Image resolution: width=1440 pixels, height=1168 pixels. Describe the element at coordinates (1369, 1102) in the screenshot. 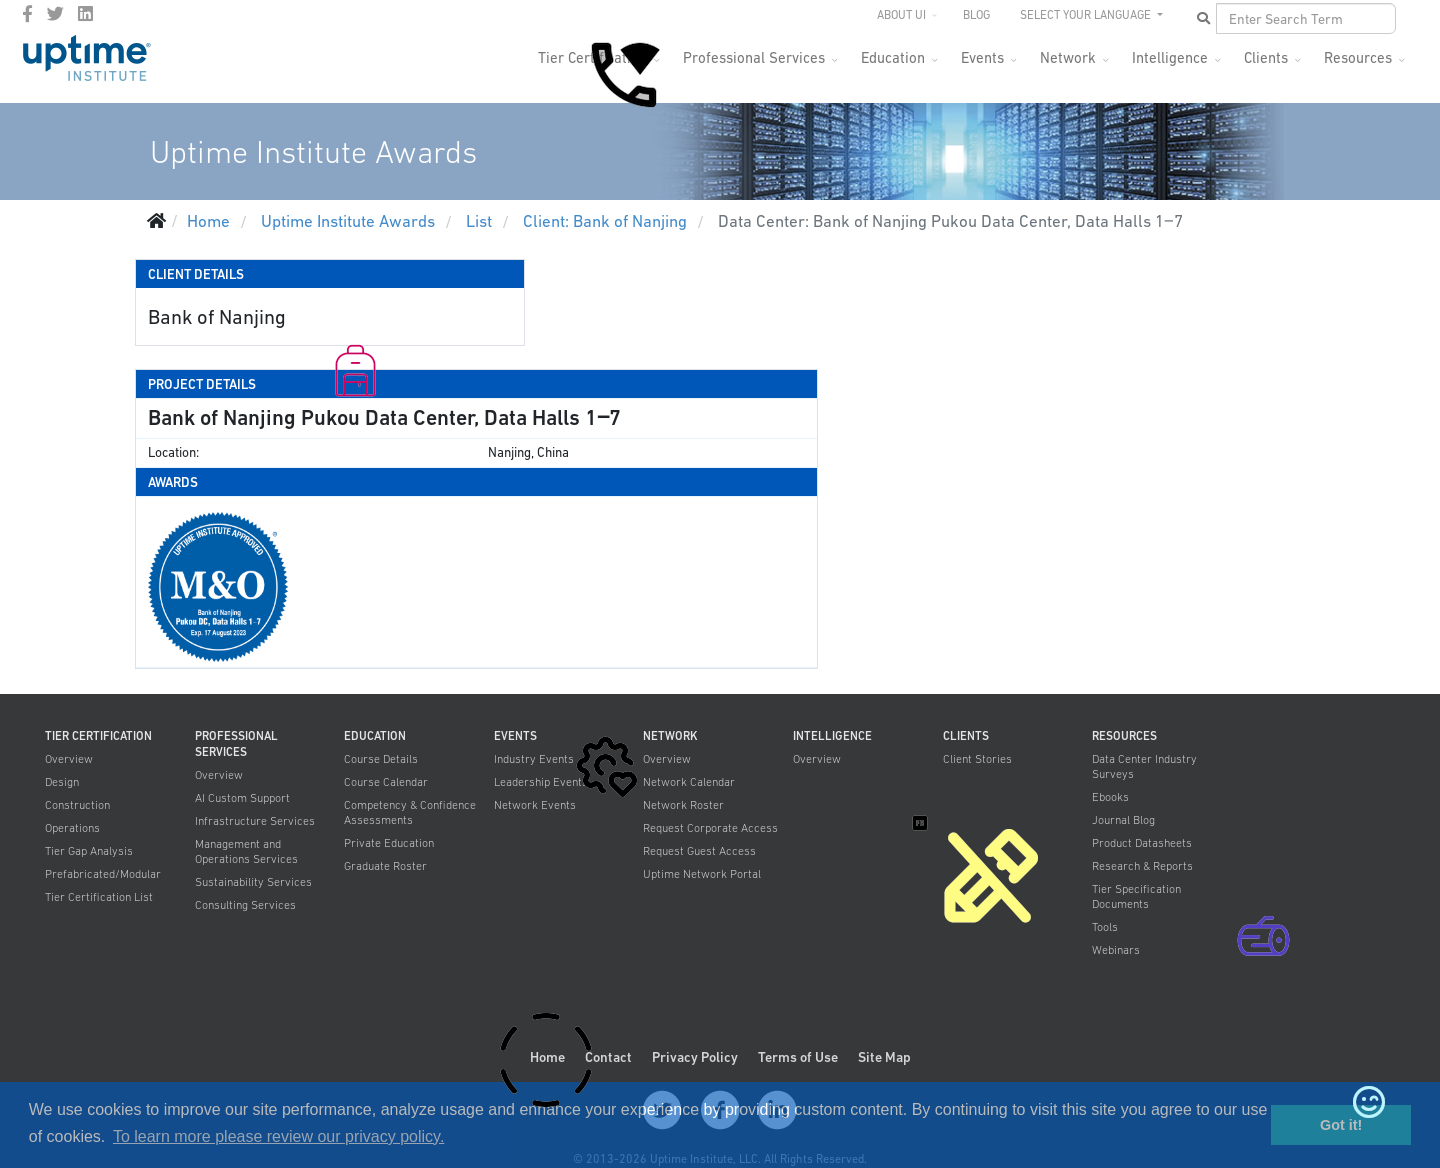

I see `insert a winking emoji or emoticon` at that location.